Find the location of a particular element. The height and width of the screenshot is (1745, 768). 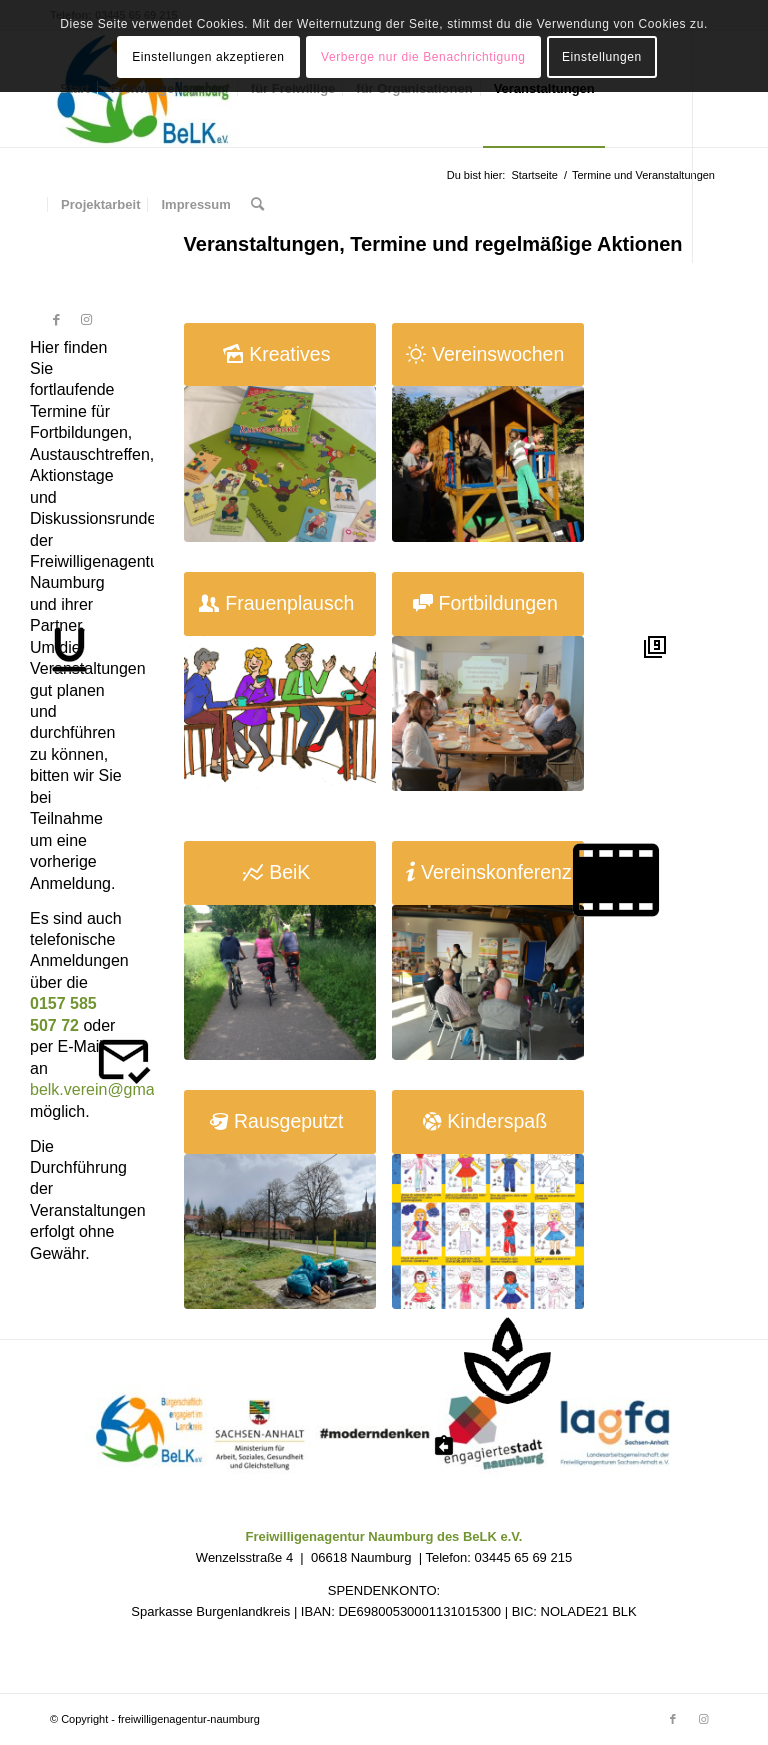

apply underline formatting to selected text is located at coordinates (69, 649).